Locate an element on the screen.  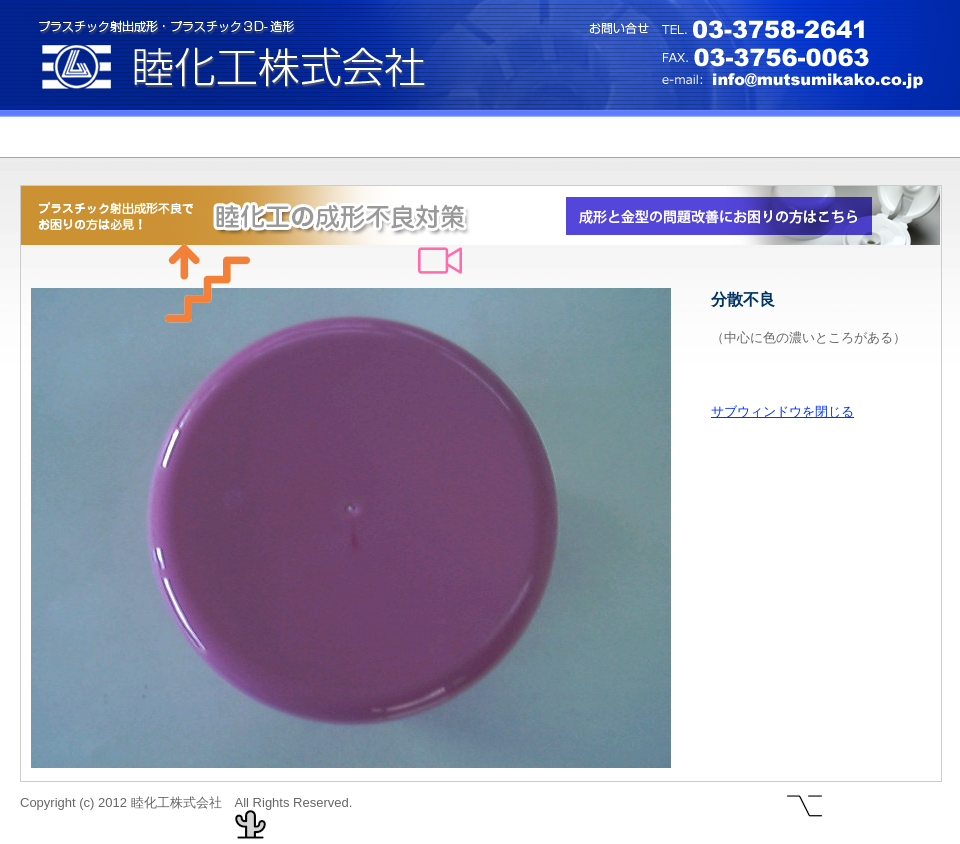
indicates desert or arid climate theme is located at coordinates (250, 825).